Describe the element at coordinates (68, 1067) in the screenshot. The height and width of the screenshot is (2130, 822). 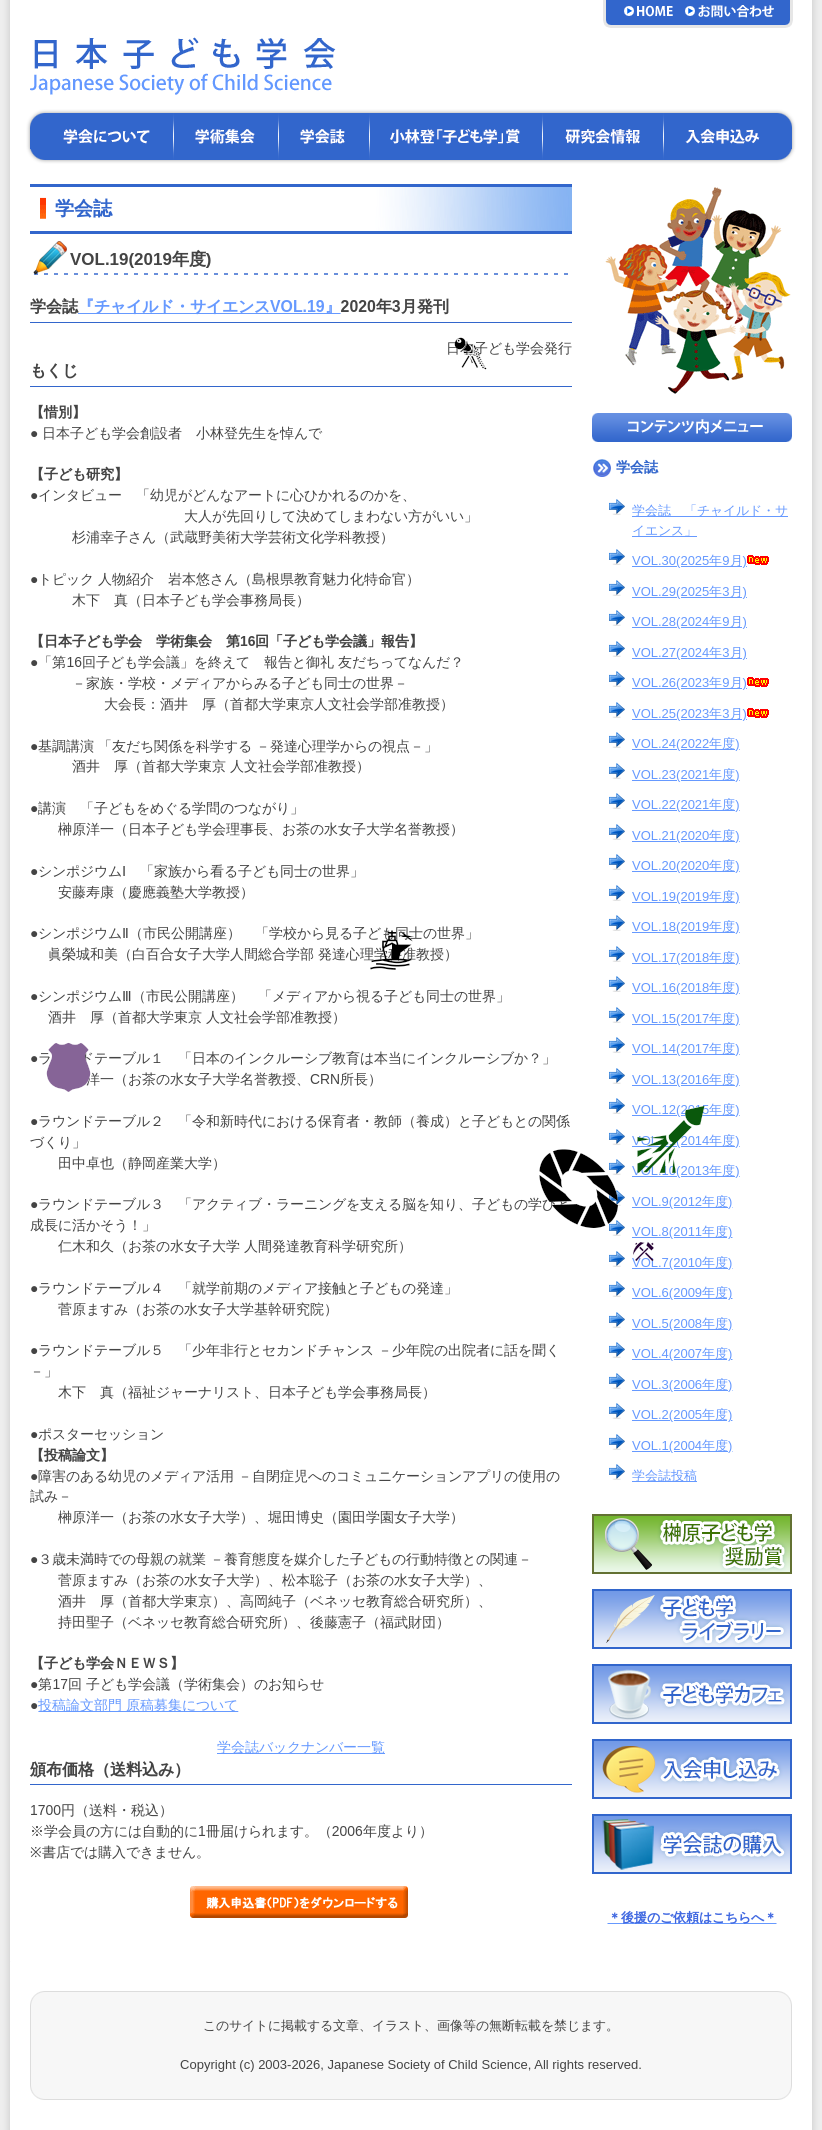
I see `view law enforcement or security features` at that location.